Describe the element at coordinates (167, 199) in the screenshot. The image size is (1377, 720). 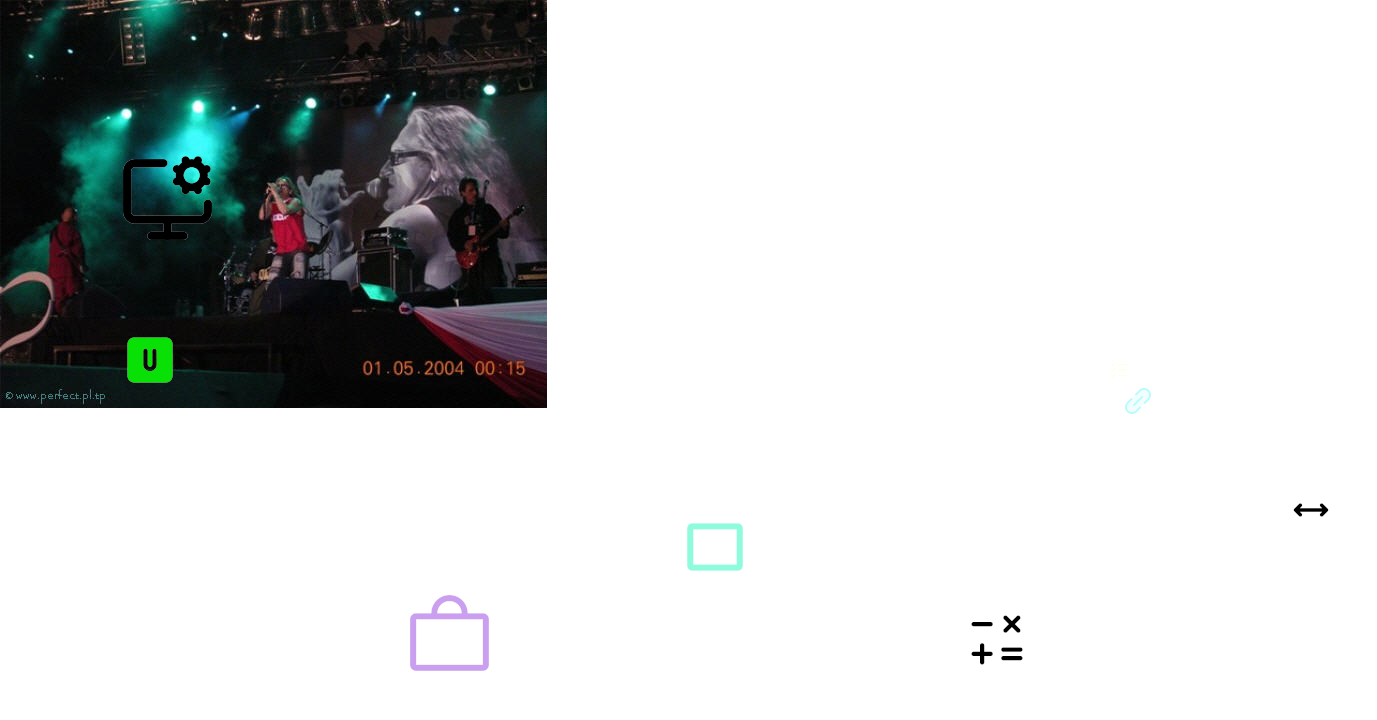
I see `access display settings` at that location.